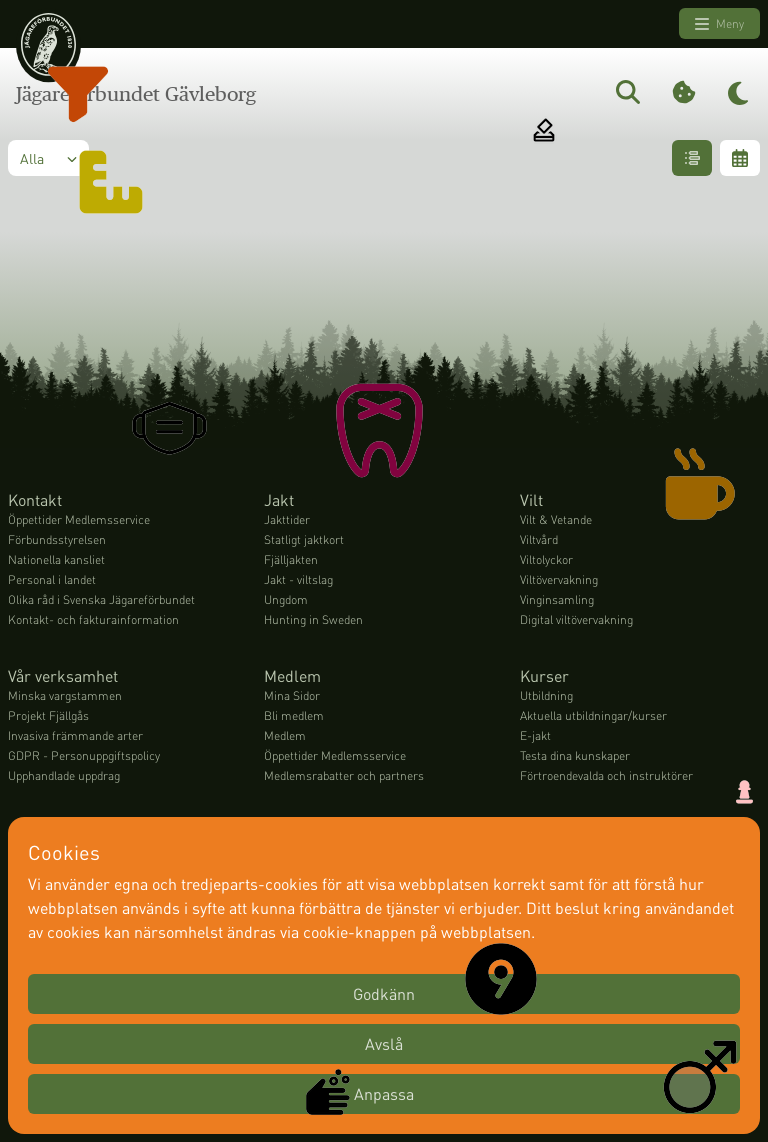 Image resolution: width=768 pixels, height=1142 pixels. Describe the element at coordinates (701, 1075) in the screenshot. I see `select transgender as gender identity` at that location.